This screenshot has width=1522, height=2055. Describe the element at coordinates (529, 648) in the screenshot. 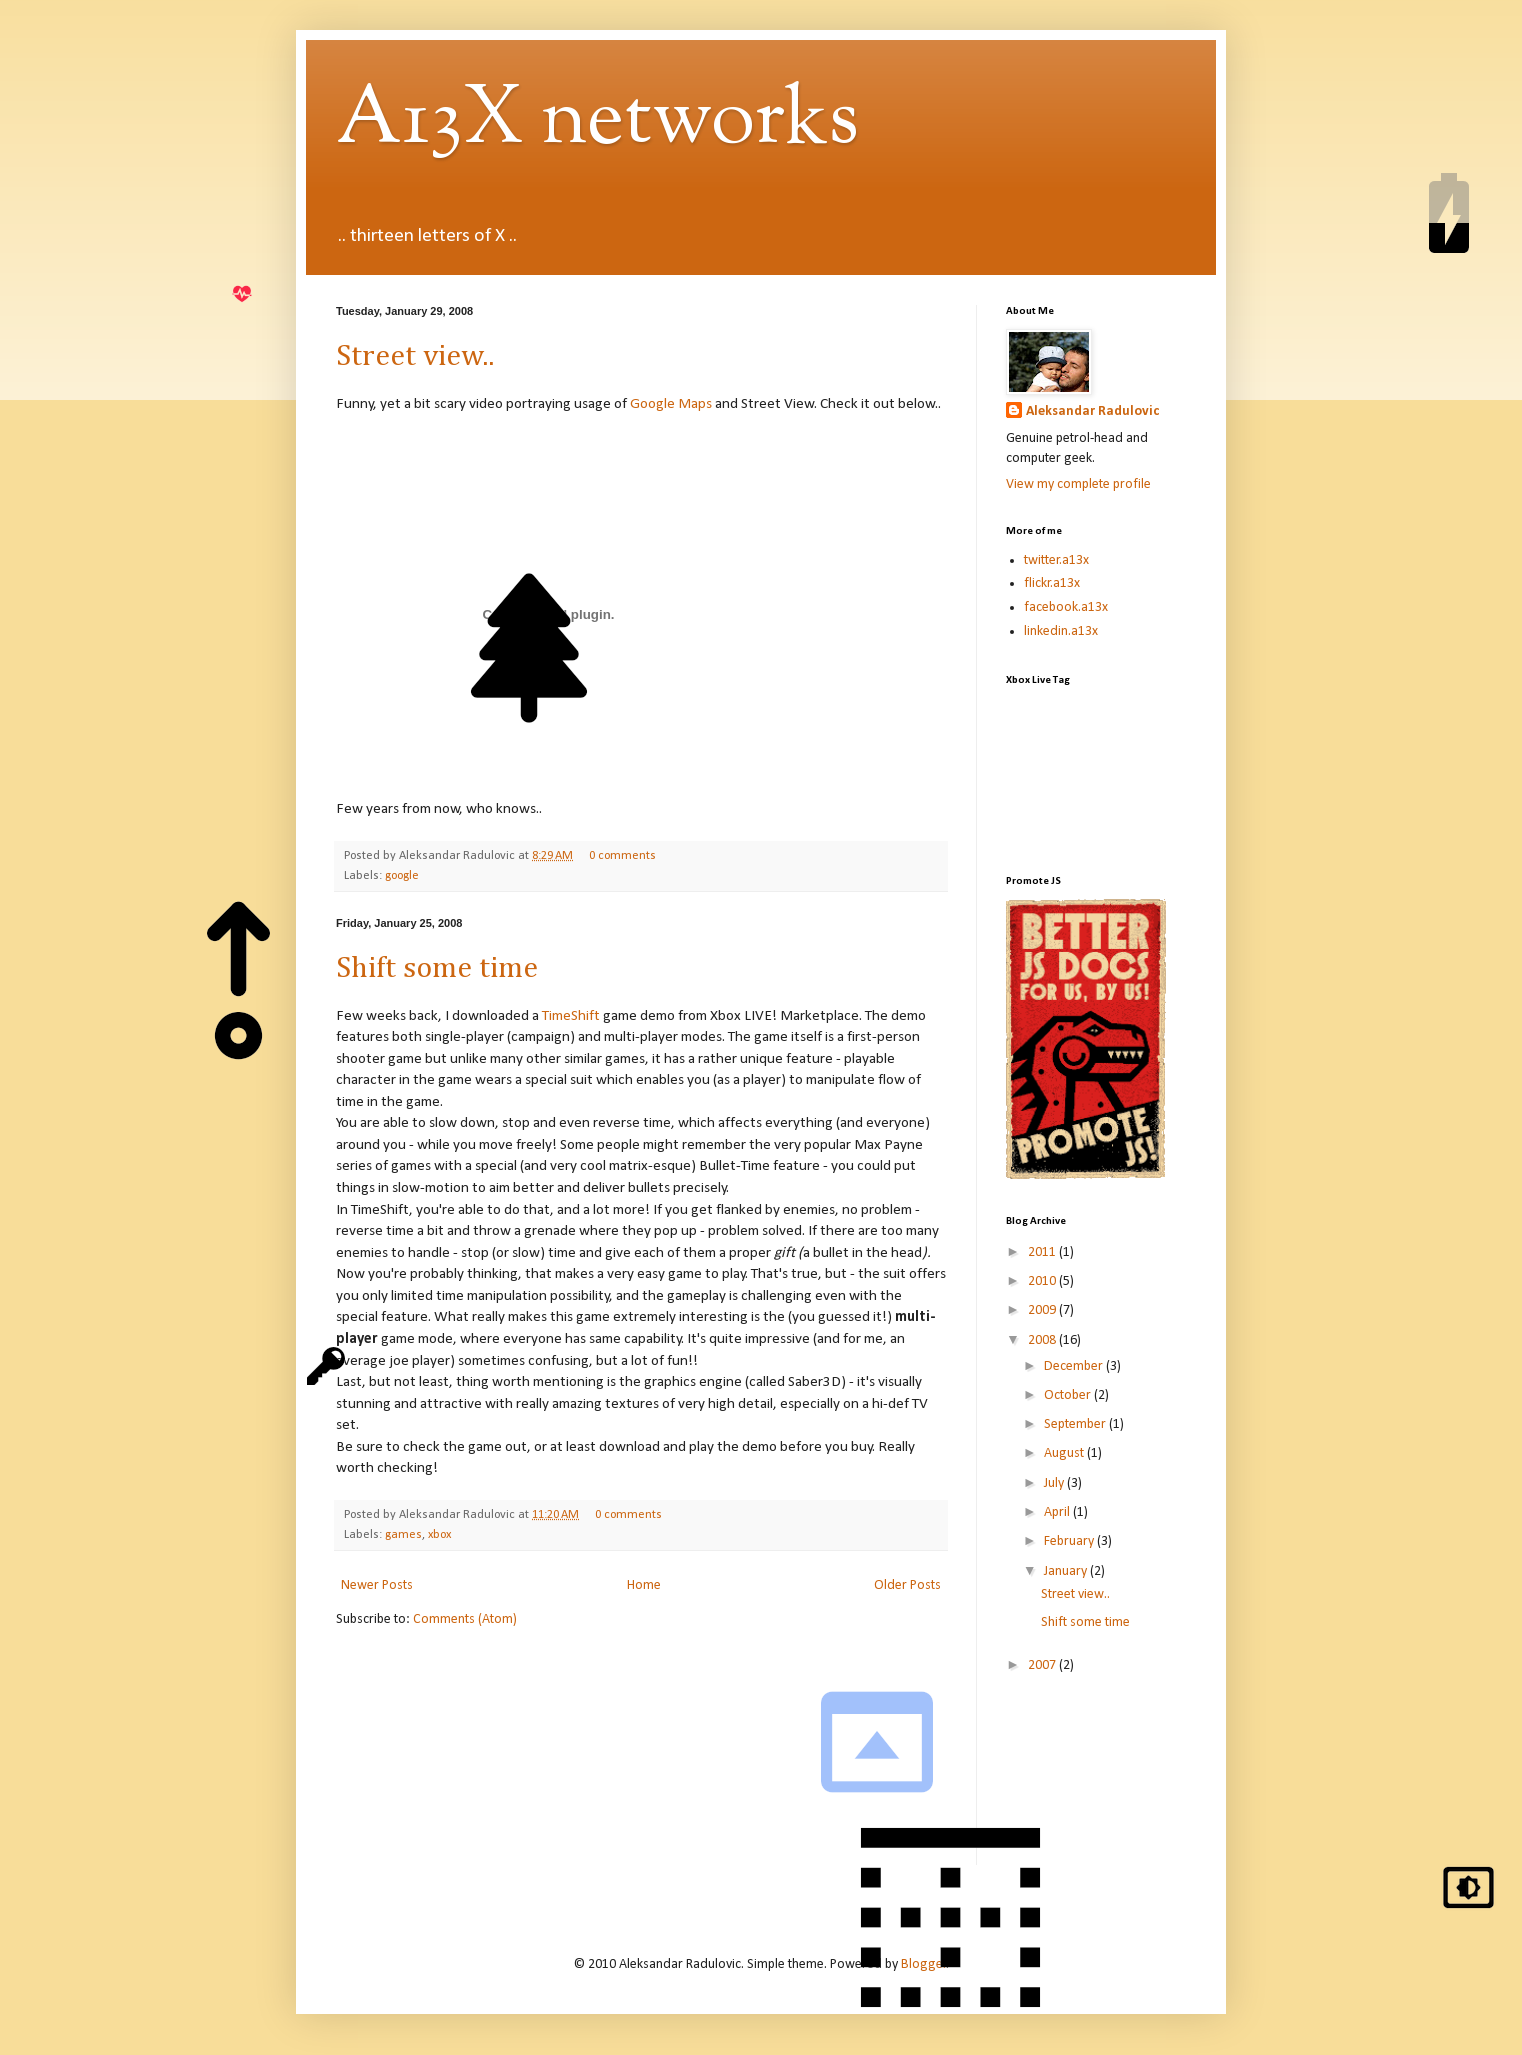

I see `access nature or outdoor categories` at that location.